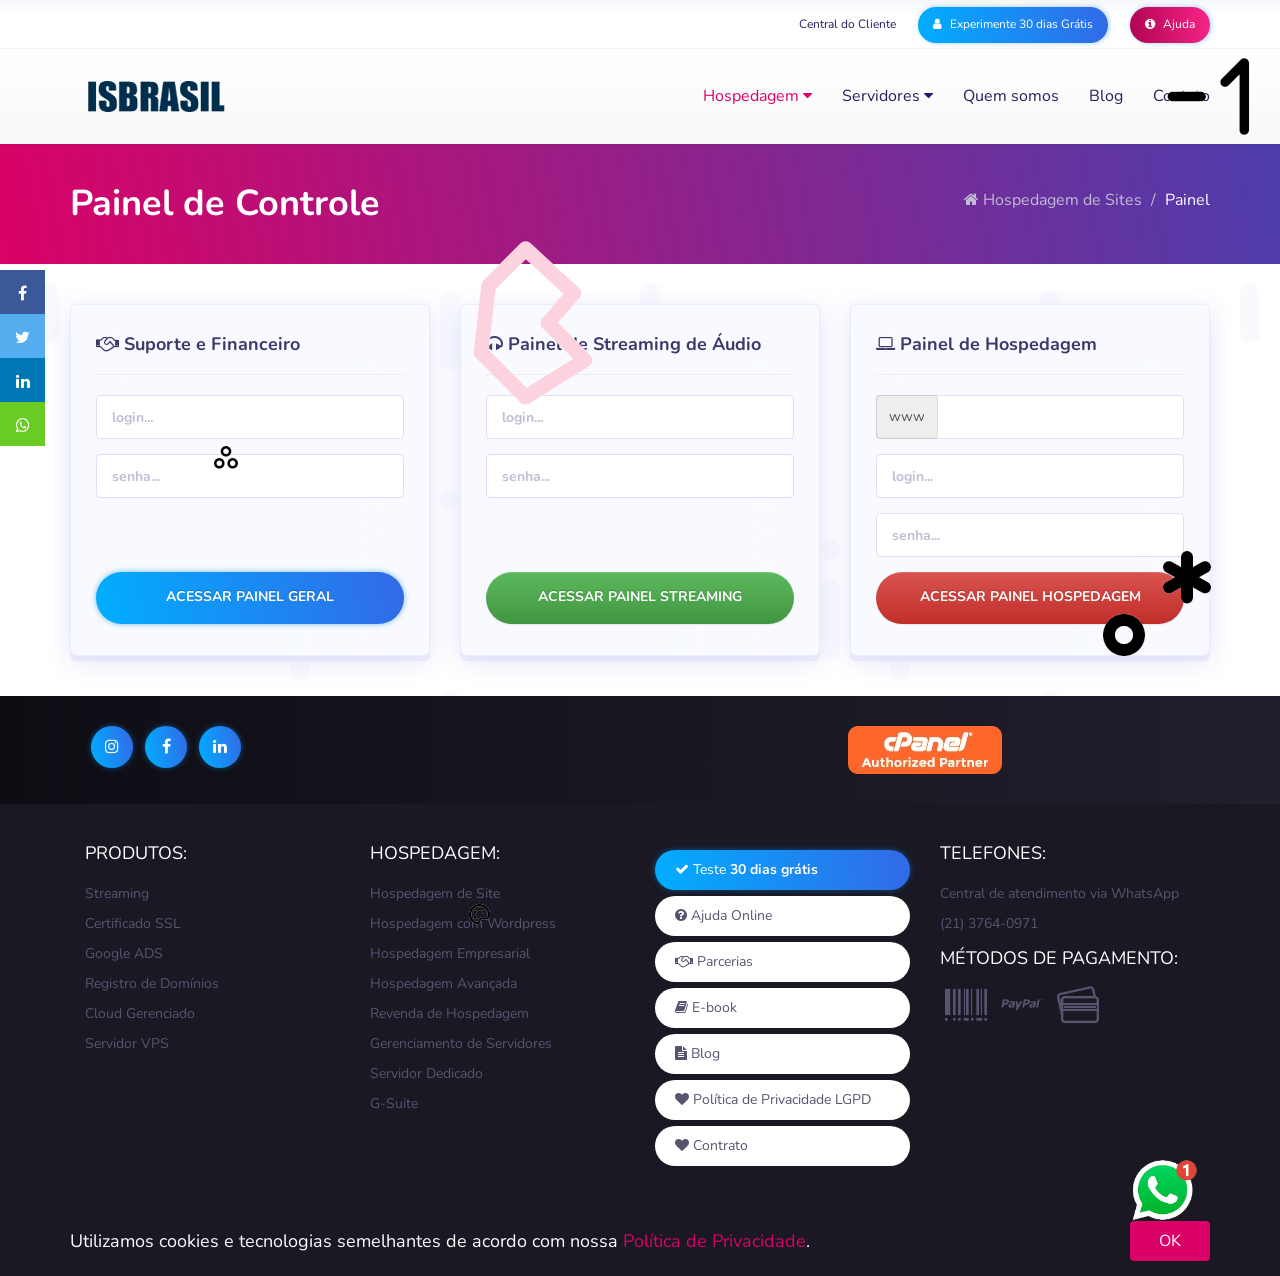  Describe the element at coordinates (479, 914) in the screenshot. I see `access color or theme settings` at that location.